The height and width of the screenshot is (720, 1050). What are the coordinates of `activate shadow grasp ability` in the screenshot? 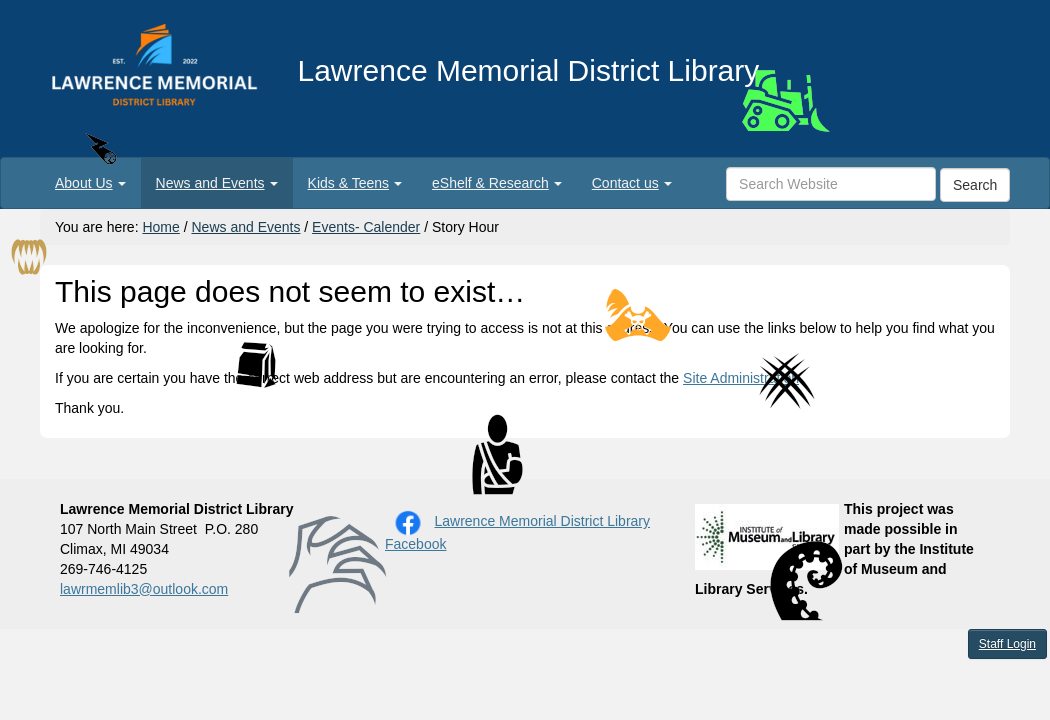 It's located at (337, 564).